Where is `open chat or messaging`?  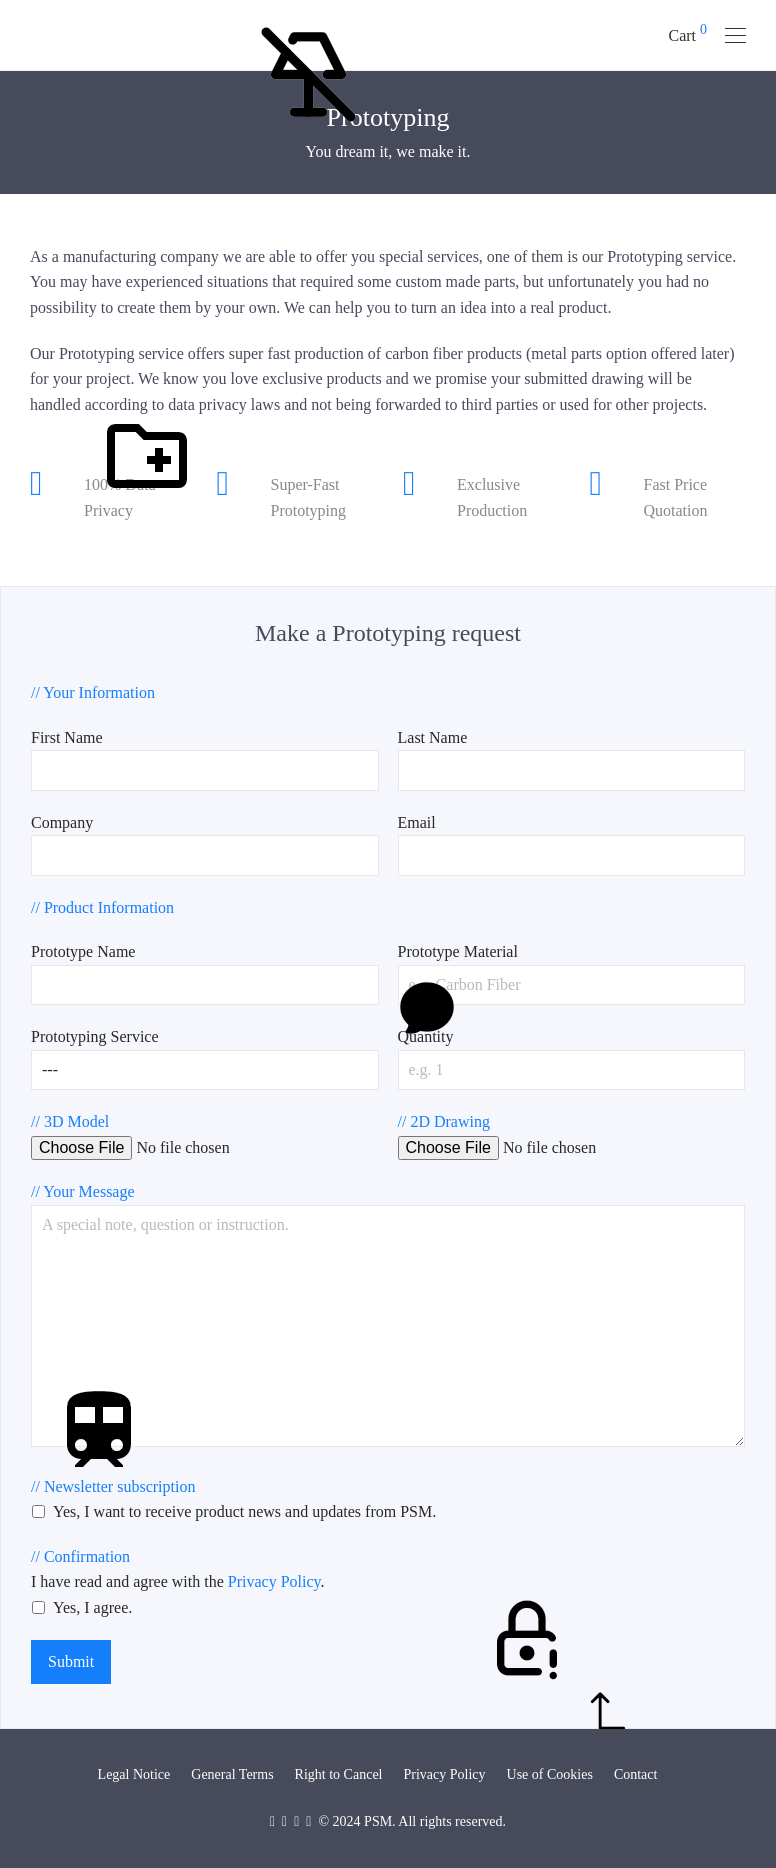
open chat or messaging is located at coordinates (427, 1007).